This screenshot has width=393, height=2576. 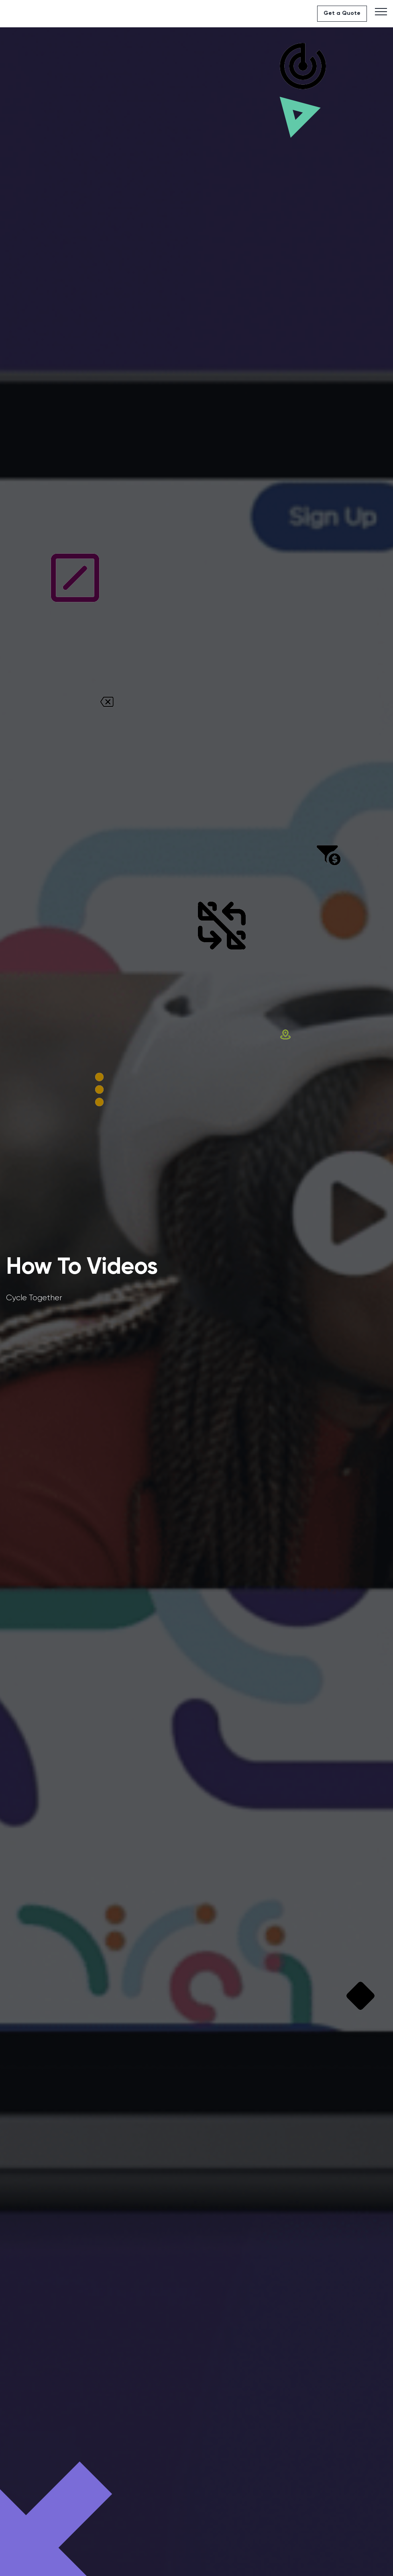 What do you see at coordinates (107, 702) in the screenshot?
I see `delete the last character entered` at bounding box center [107, 702].